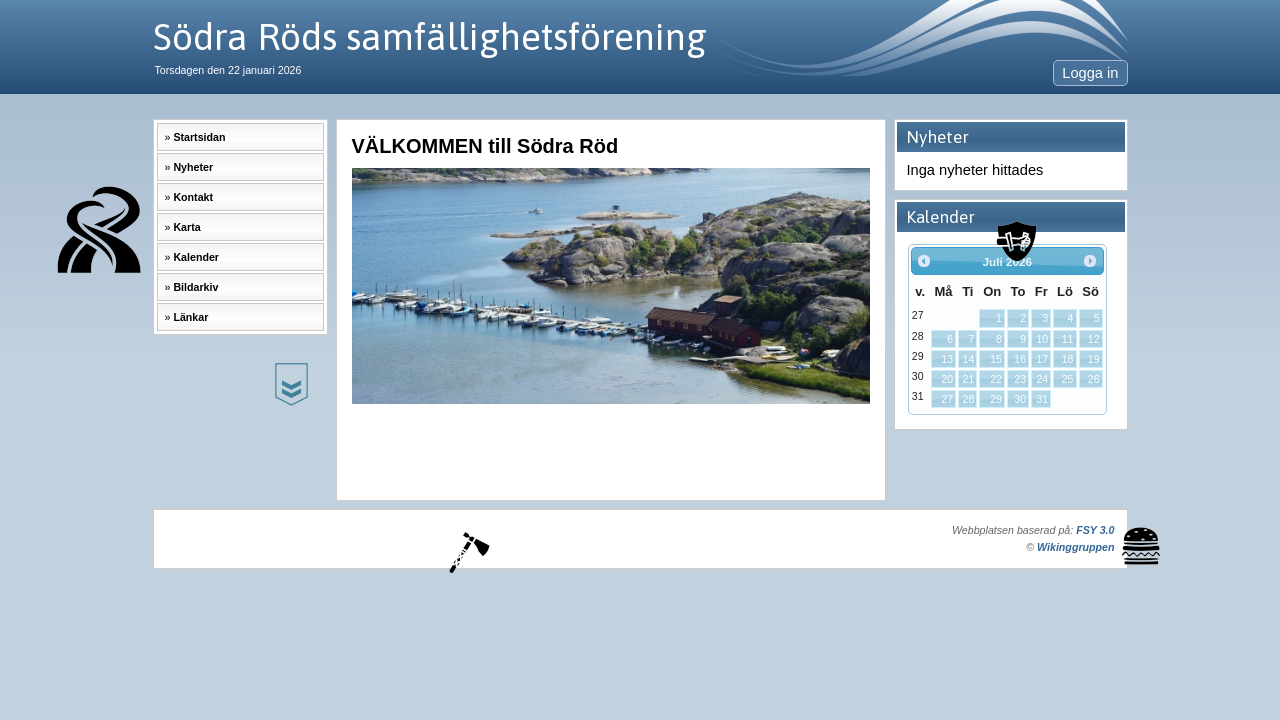 The width and height of the screenshot is (1280, 720). Describe the element at coordinates (469, 552) in the screenshot. I see `select tomahawk weapon or tool` at that location.